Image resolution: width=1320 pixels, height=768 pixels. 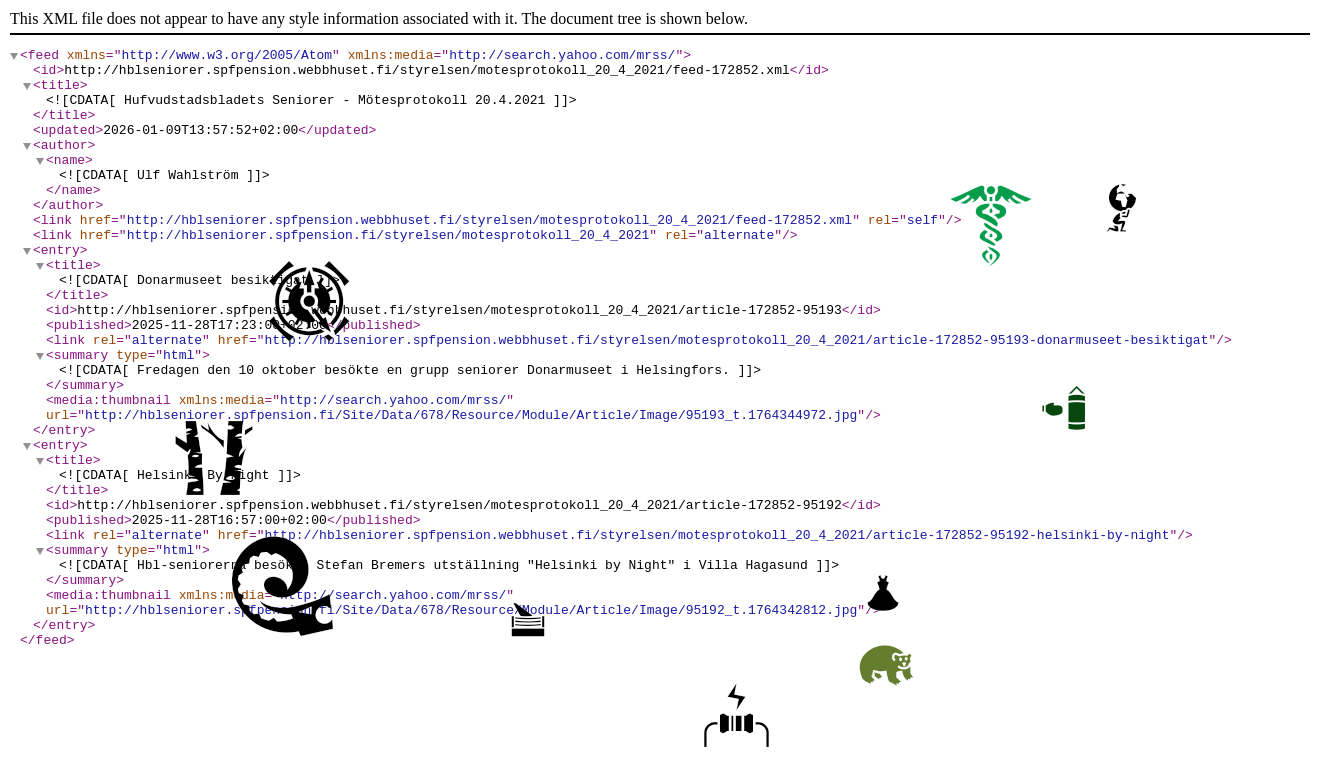 What do you see at coordinates (883, 593) in the screenshot?
I see `select a dress or clothing item` at bounding box center [883, 593].